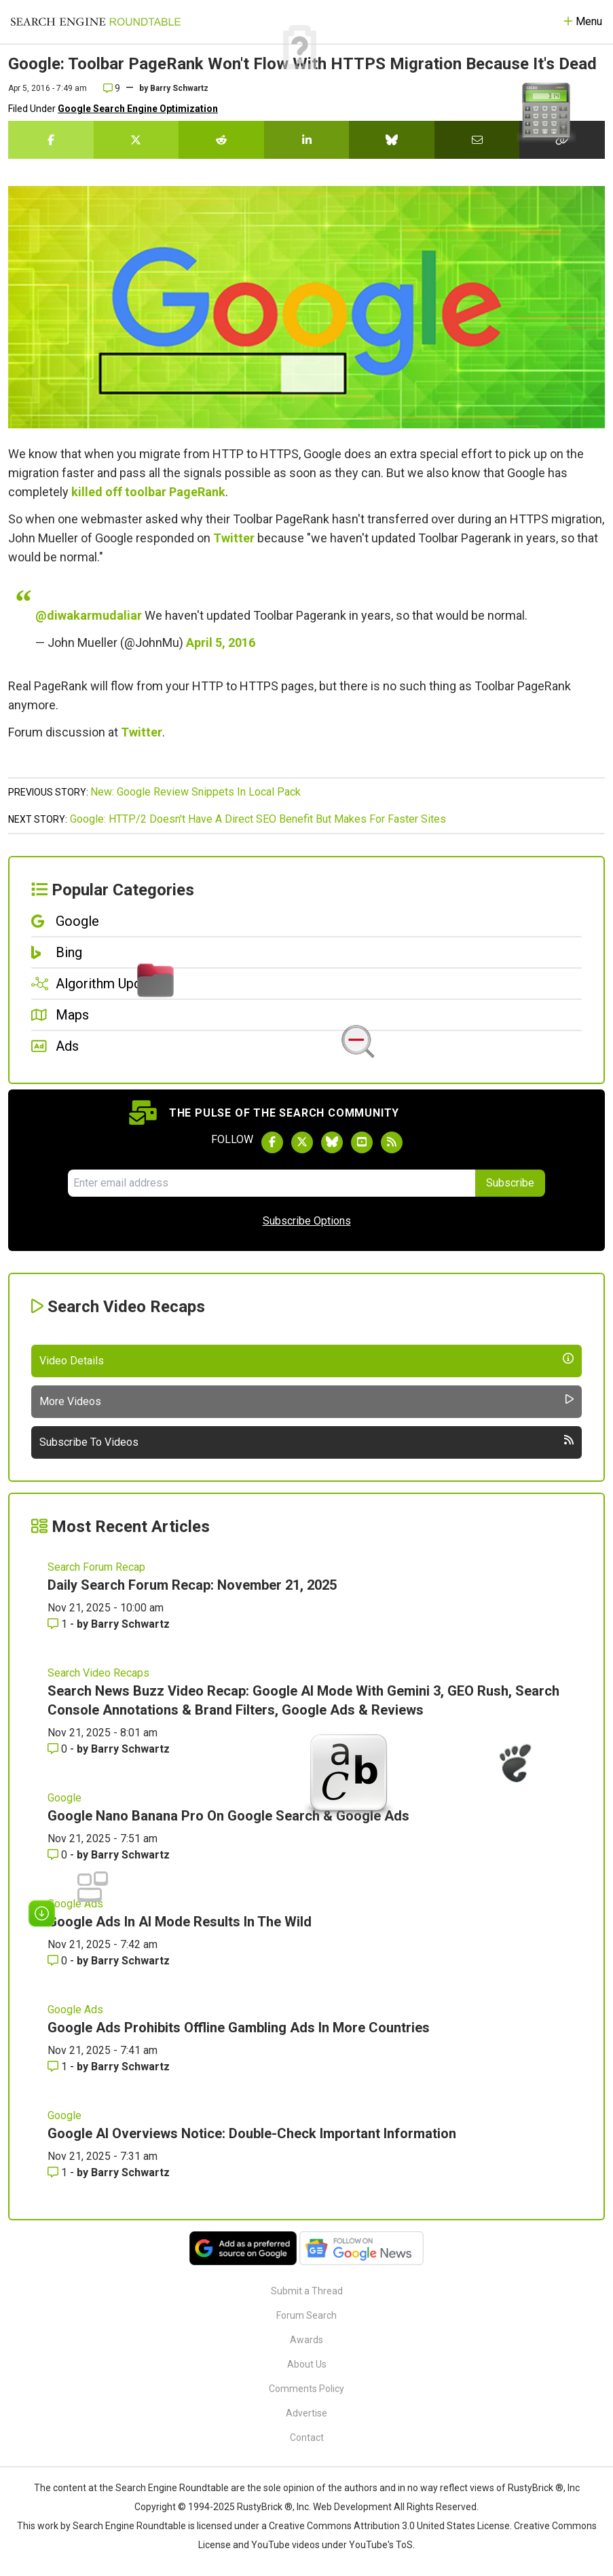  What do you see at coordinates (546, 112) in the screenshot?
I see `open the calculator app` at bounding box center [546, 112].